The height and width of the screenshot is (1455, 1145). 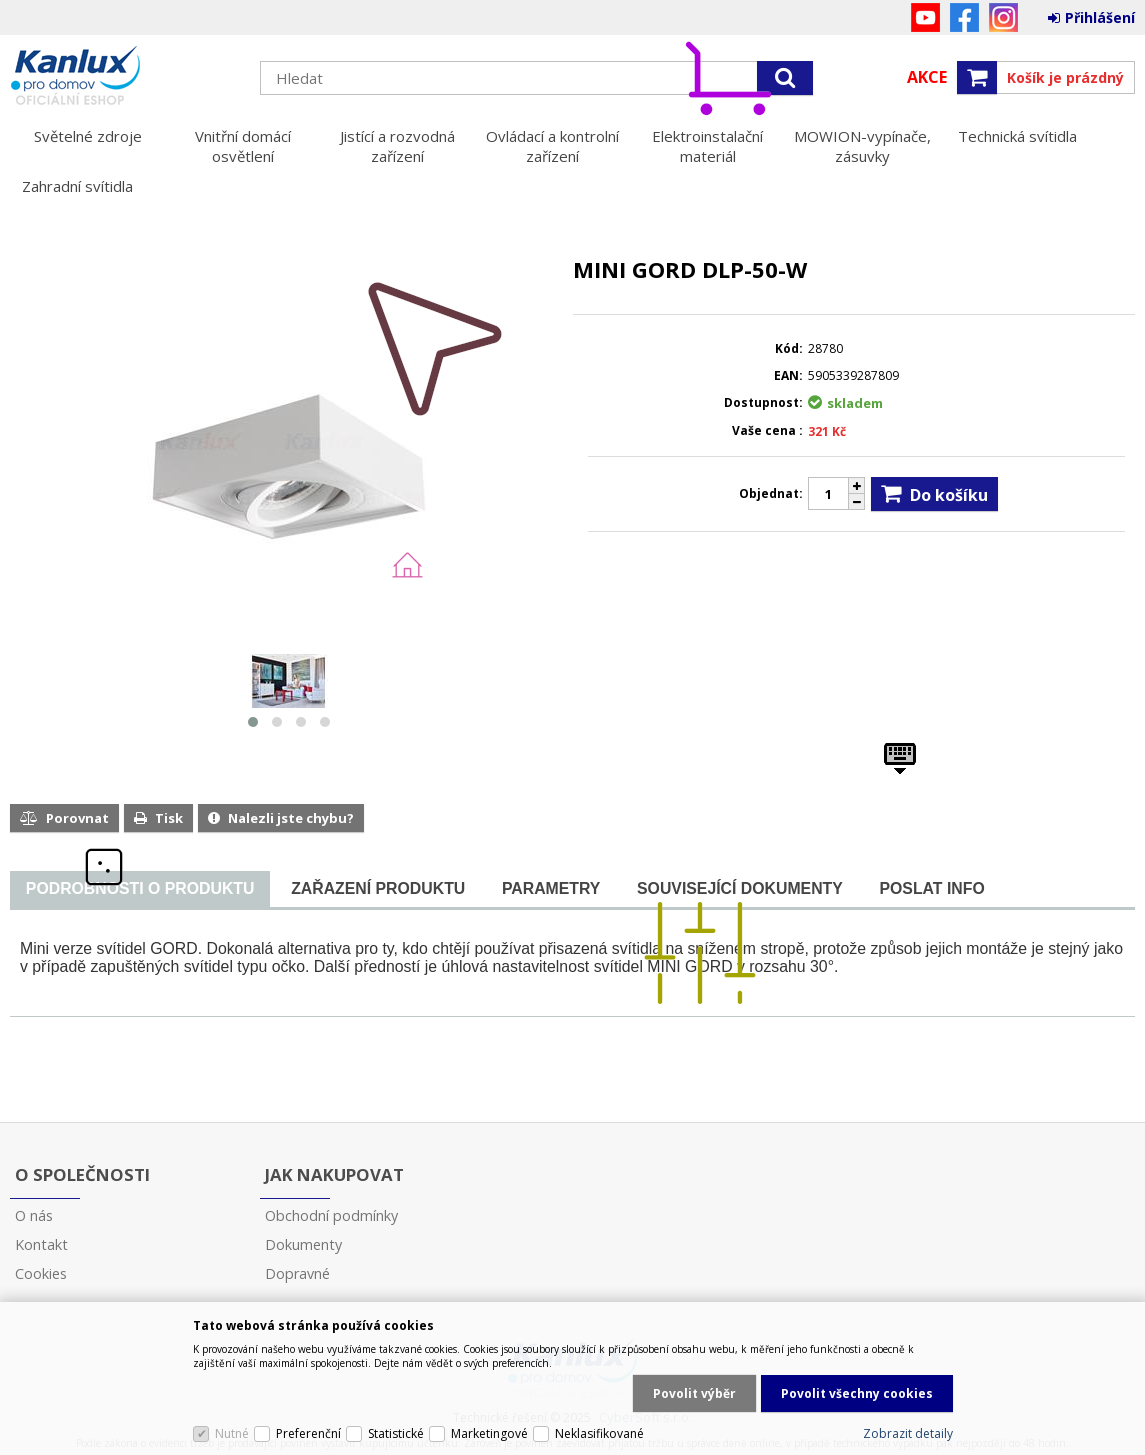 I want to click on hide the on-screen keyboard, so click(x=900, y=757).